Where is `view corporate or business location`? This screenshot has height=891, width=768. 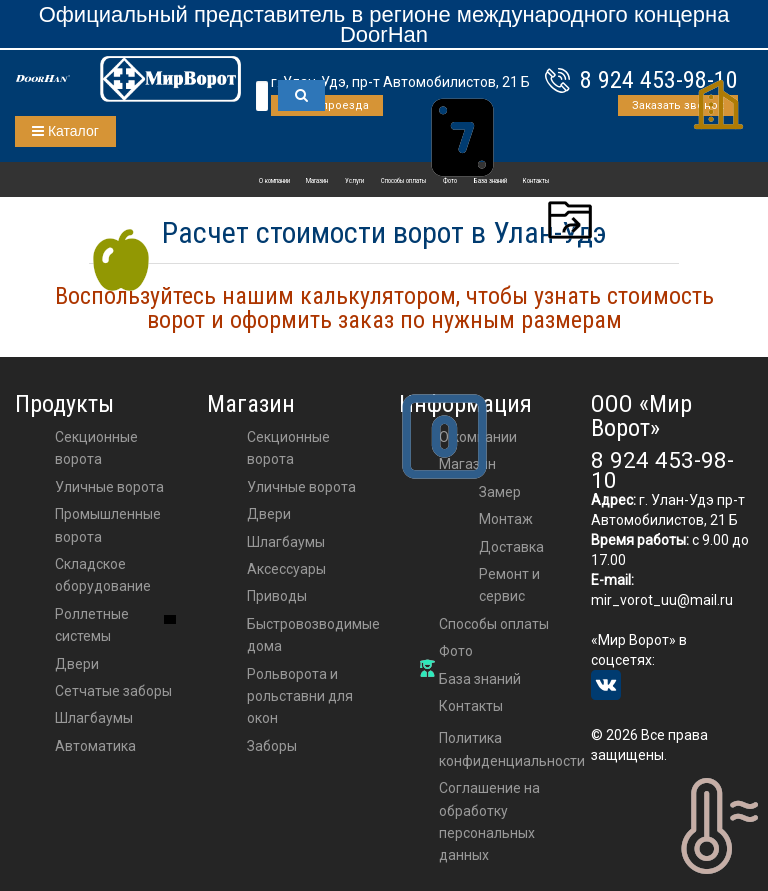 view corporate or business location is located at coordinates (718, 104).